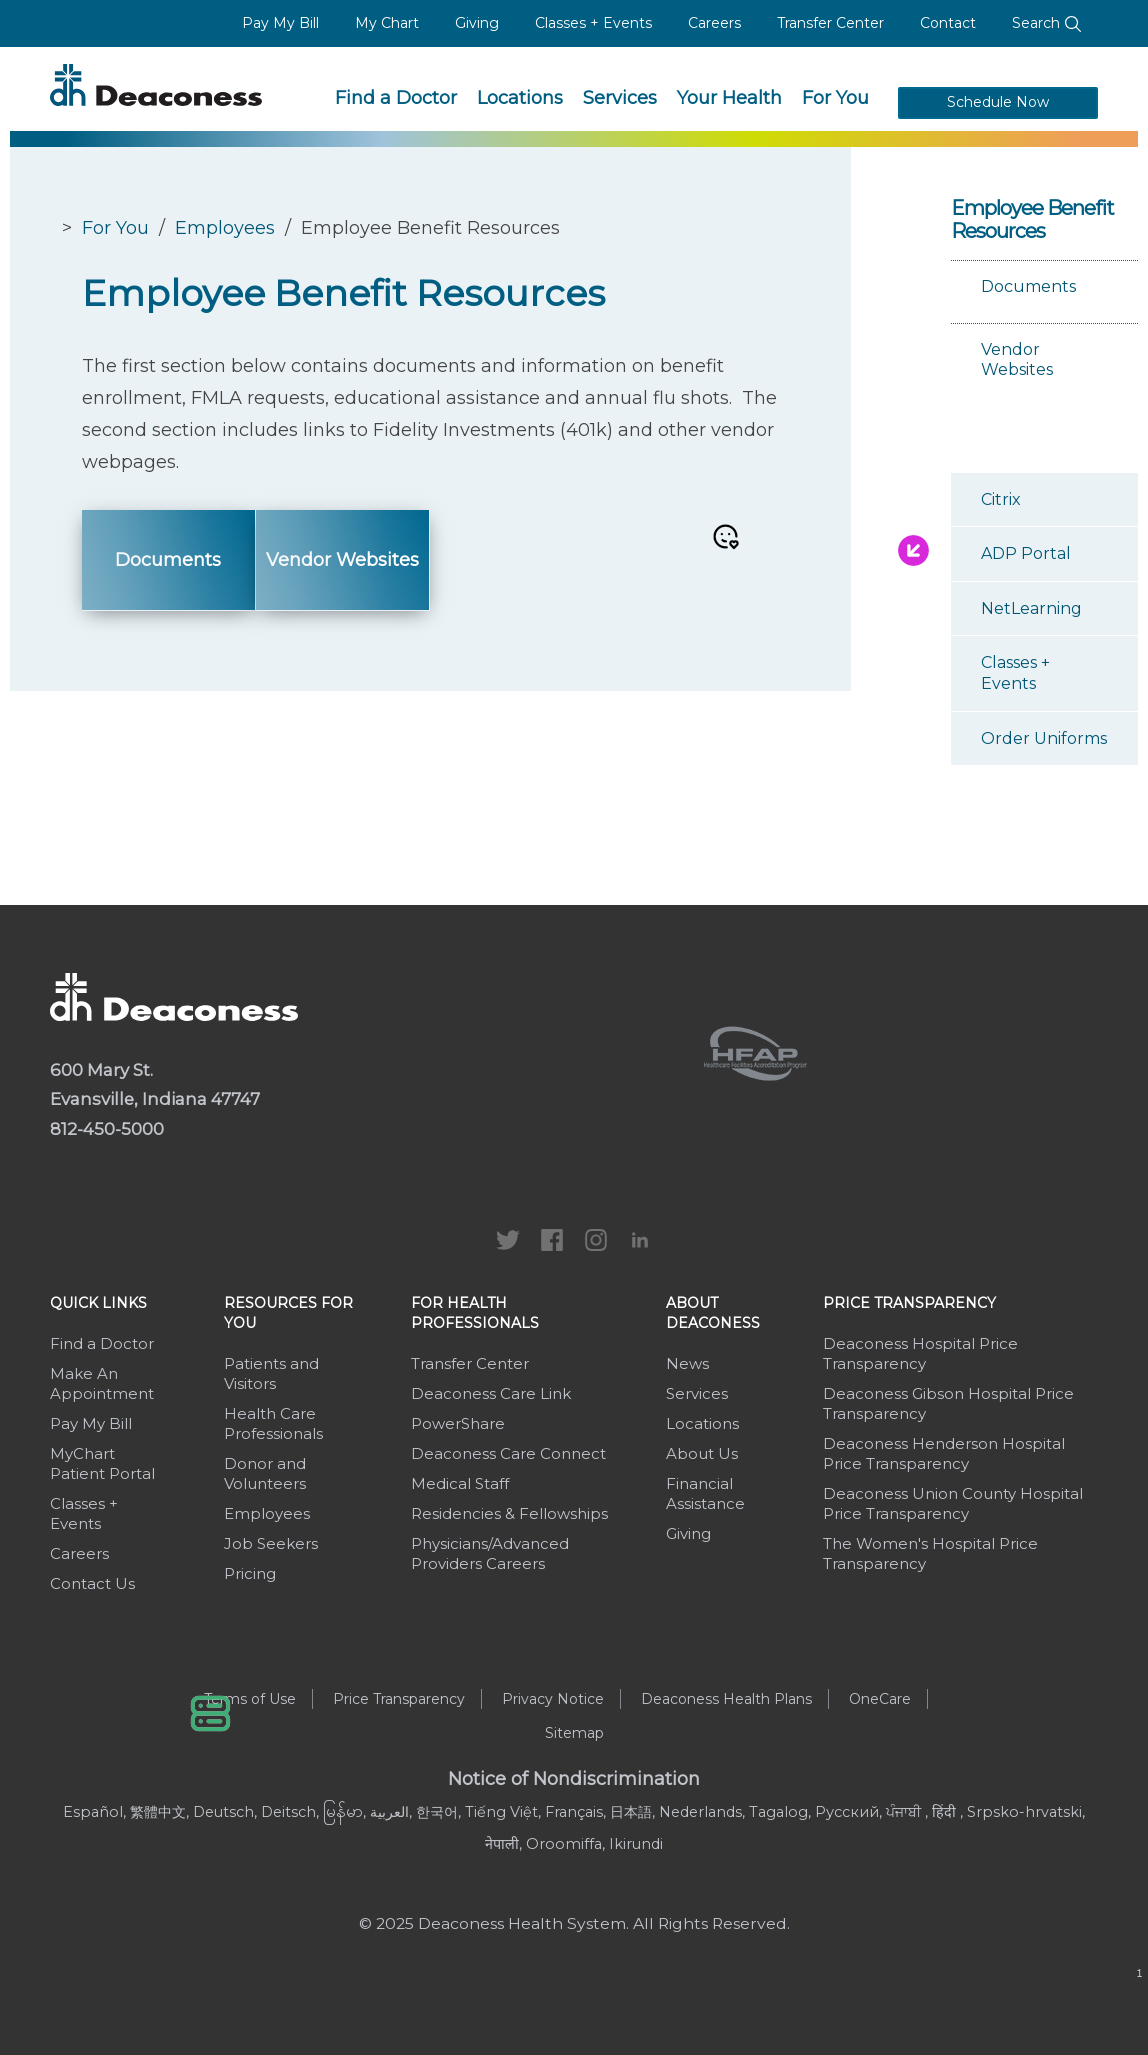 Image resolution: width=1148 pixels, height=2055 pixels. Describe the element at coordinates (725, 536) in the screenshot. I see `react with love or affection` at that location.